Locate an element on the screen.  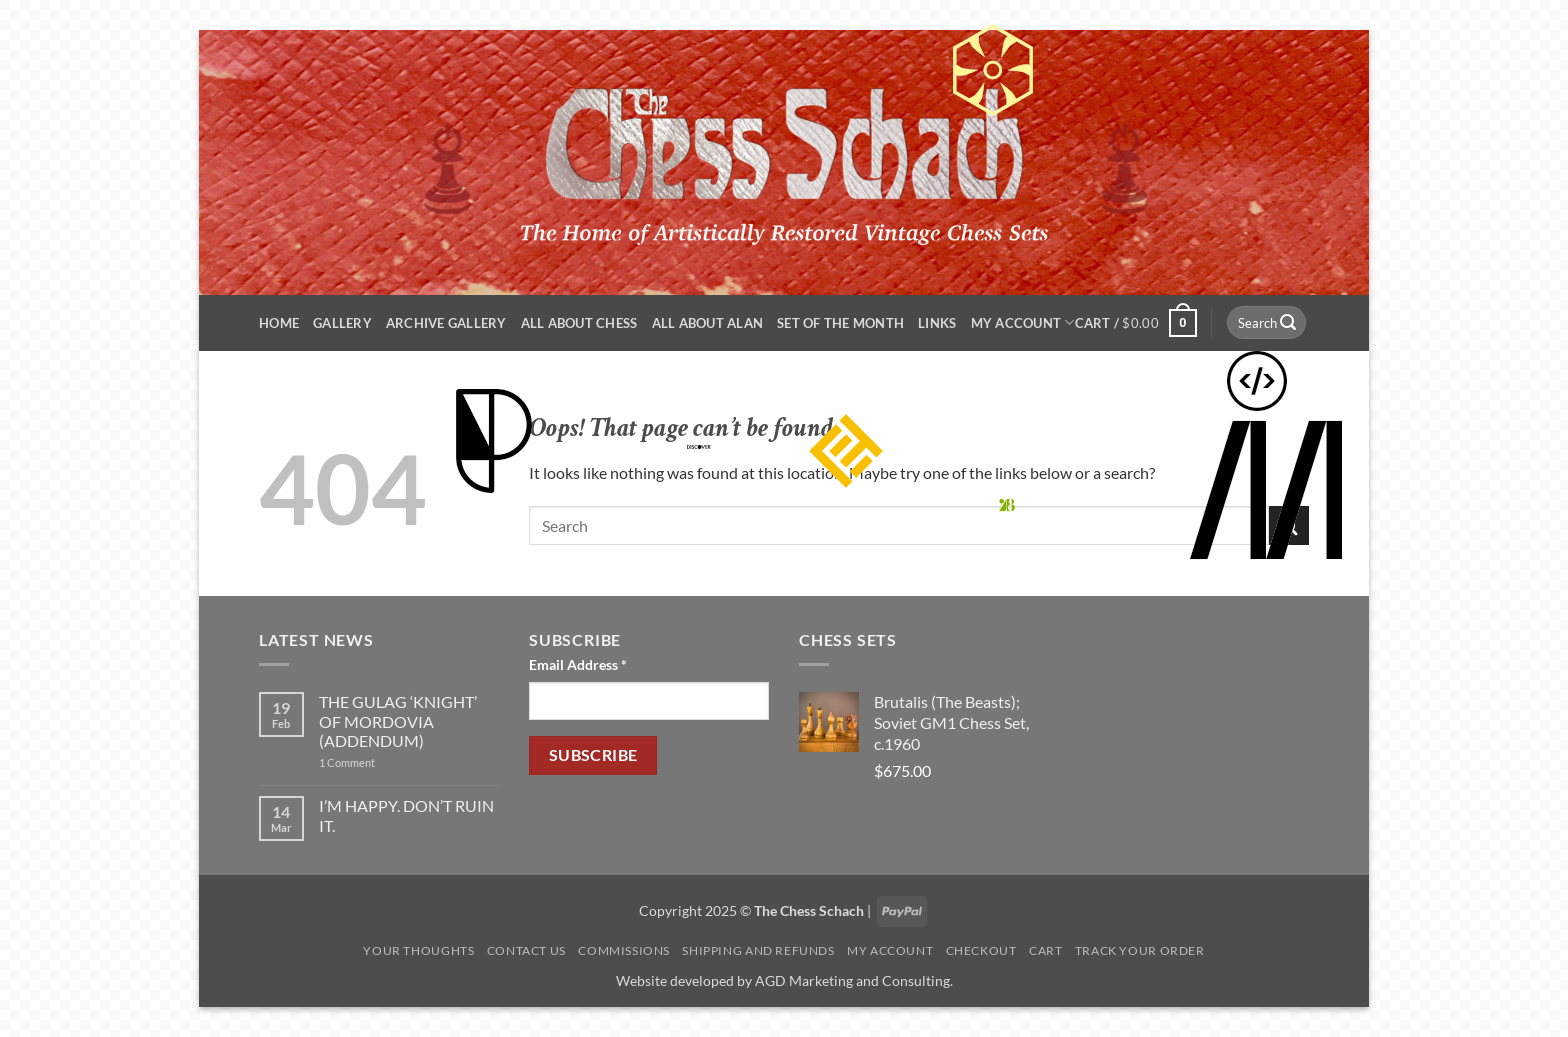
visit the Phosphor Icons website is located at coordinates (494, 441).